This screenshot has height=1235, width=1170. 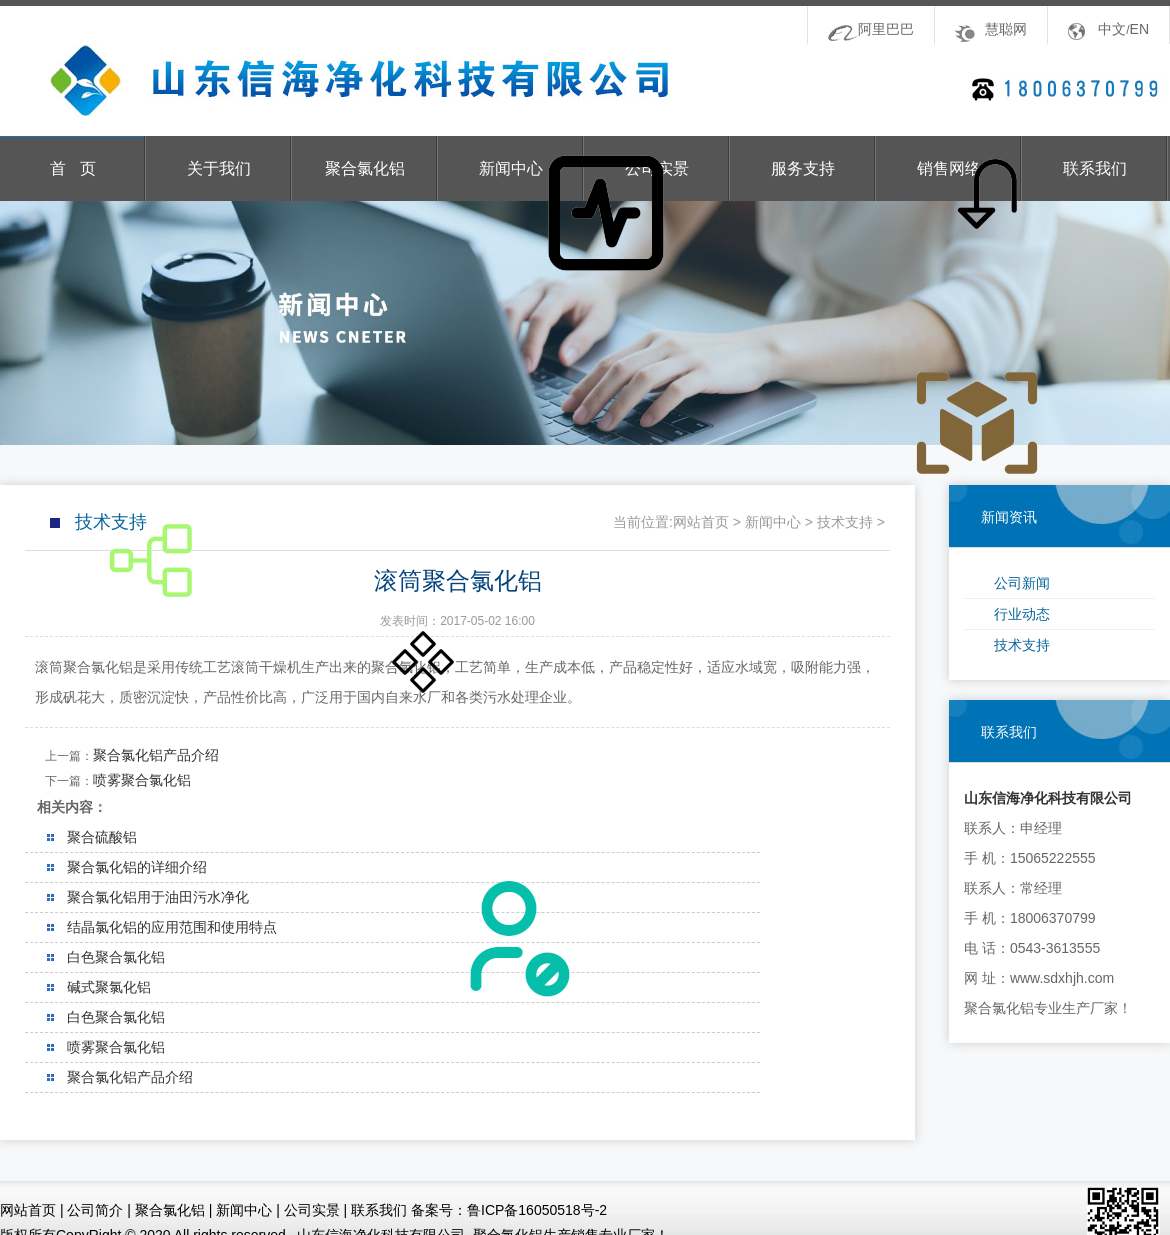 I want to click on access quick actions or app grid, so click(x=423, y=662).